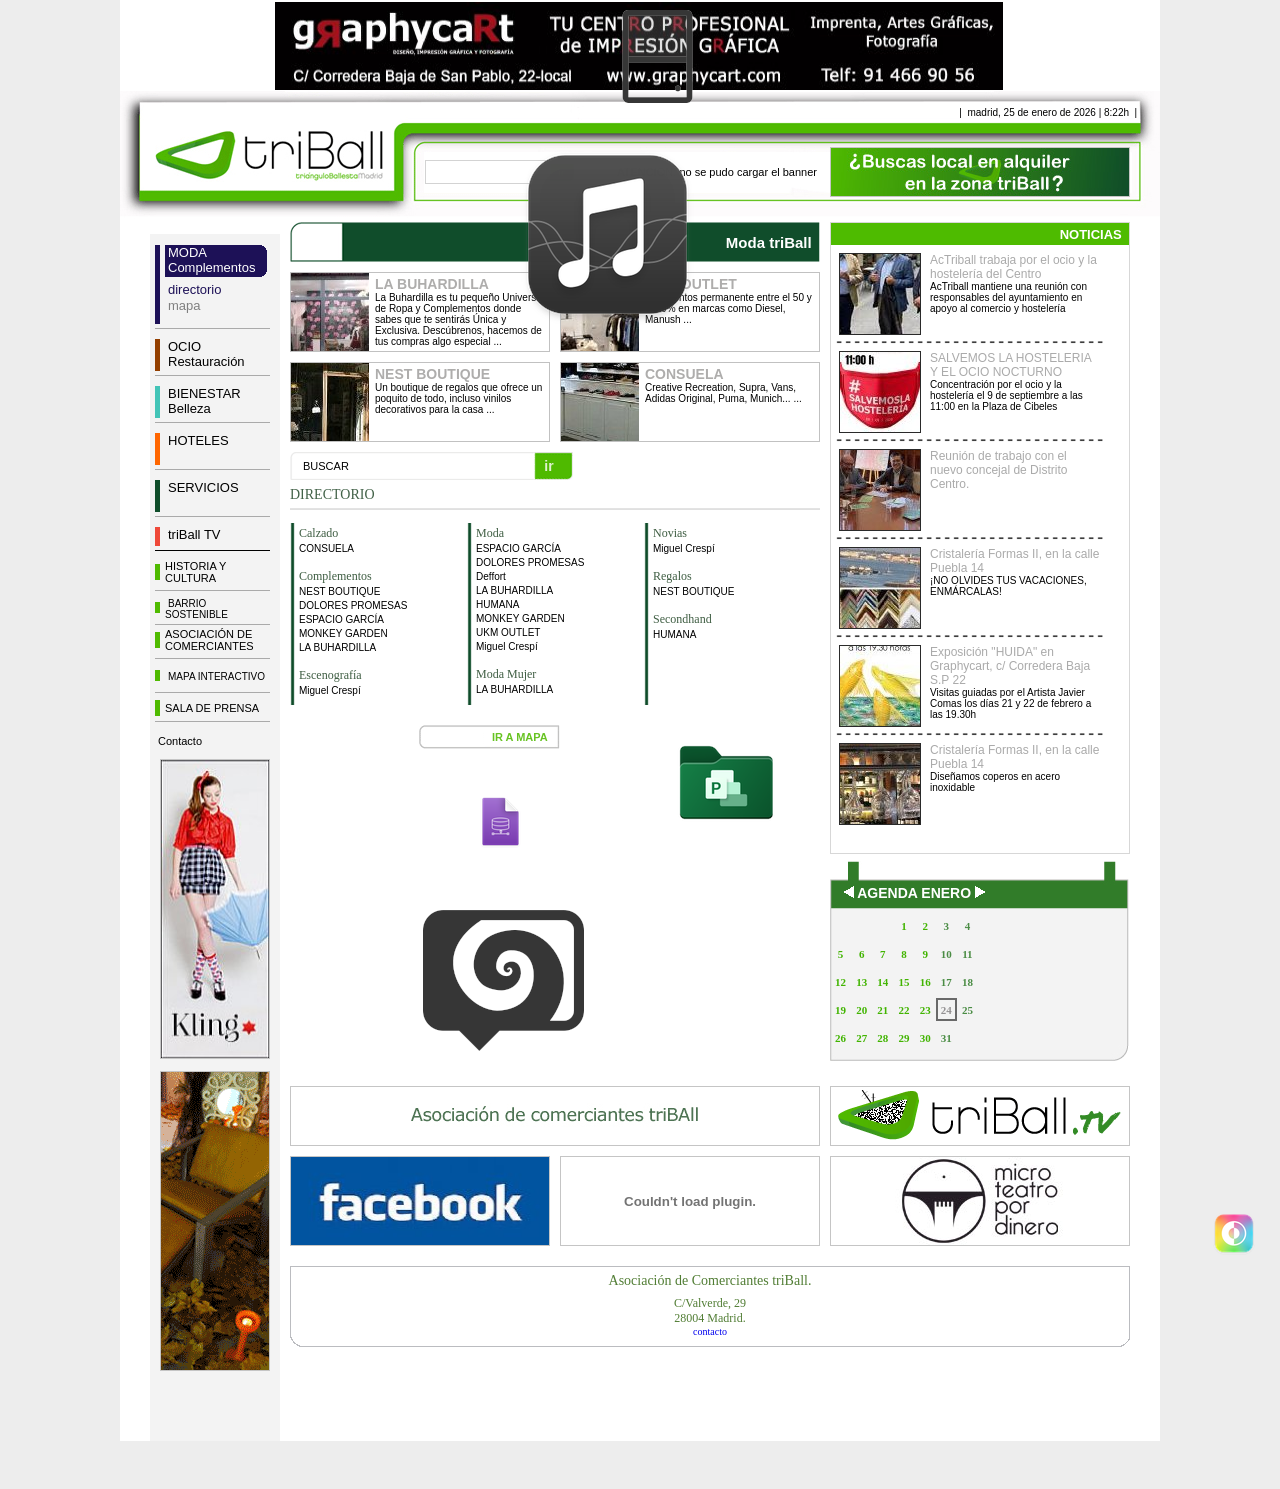  I want to click on open display or theme settings, so click(1234, 1234).